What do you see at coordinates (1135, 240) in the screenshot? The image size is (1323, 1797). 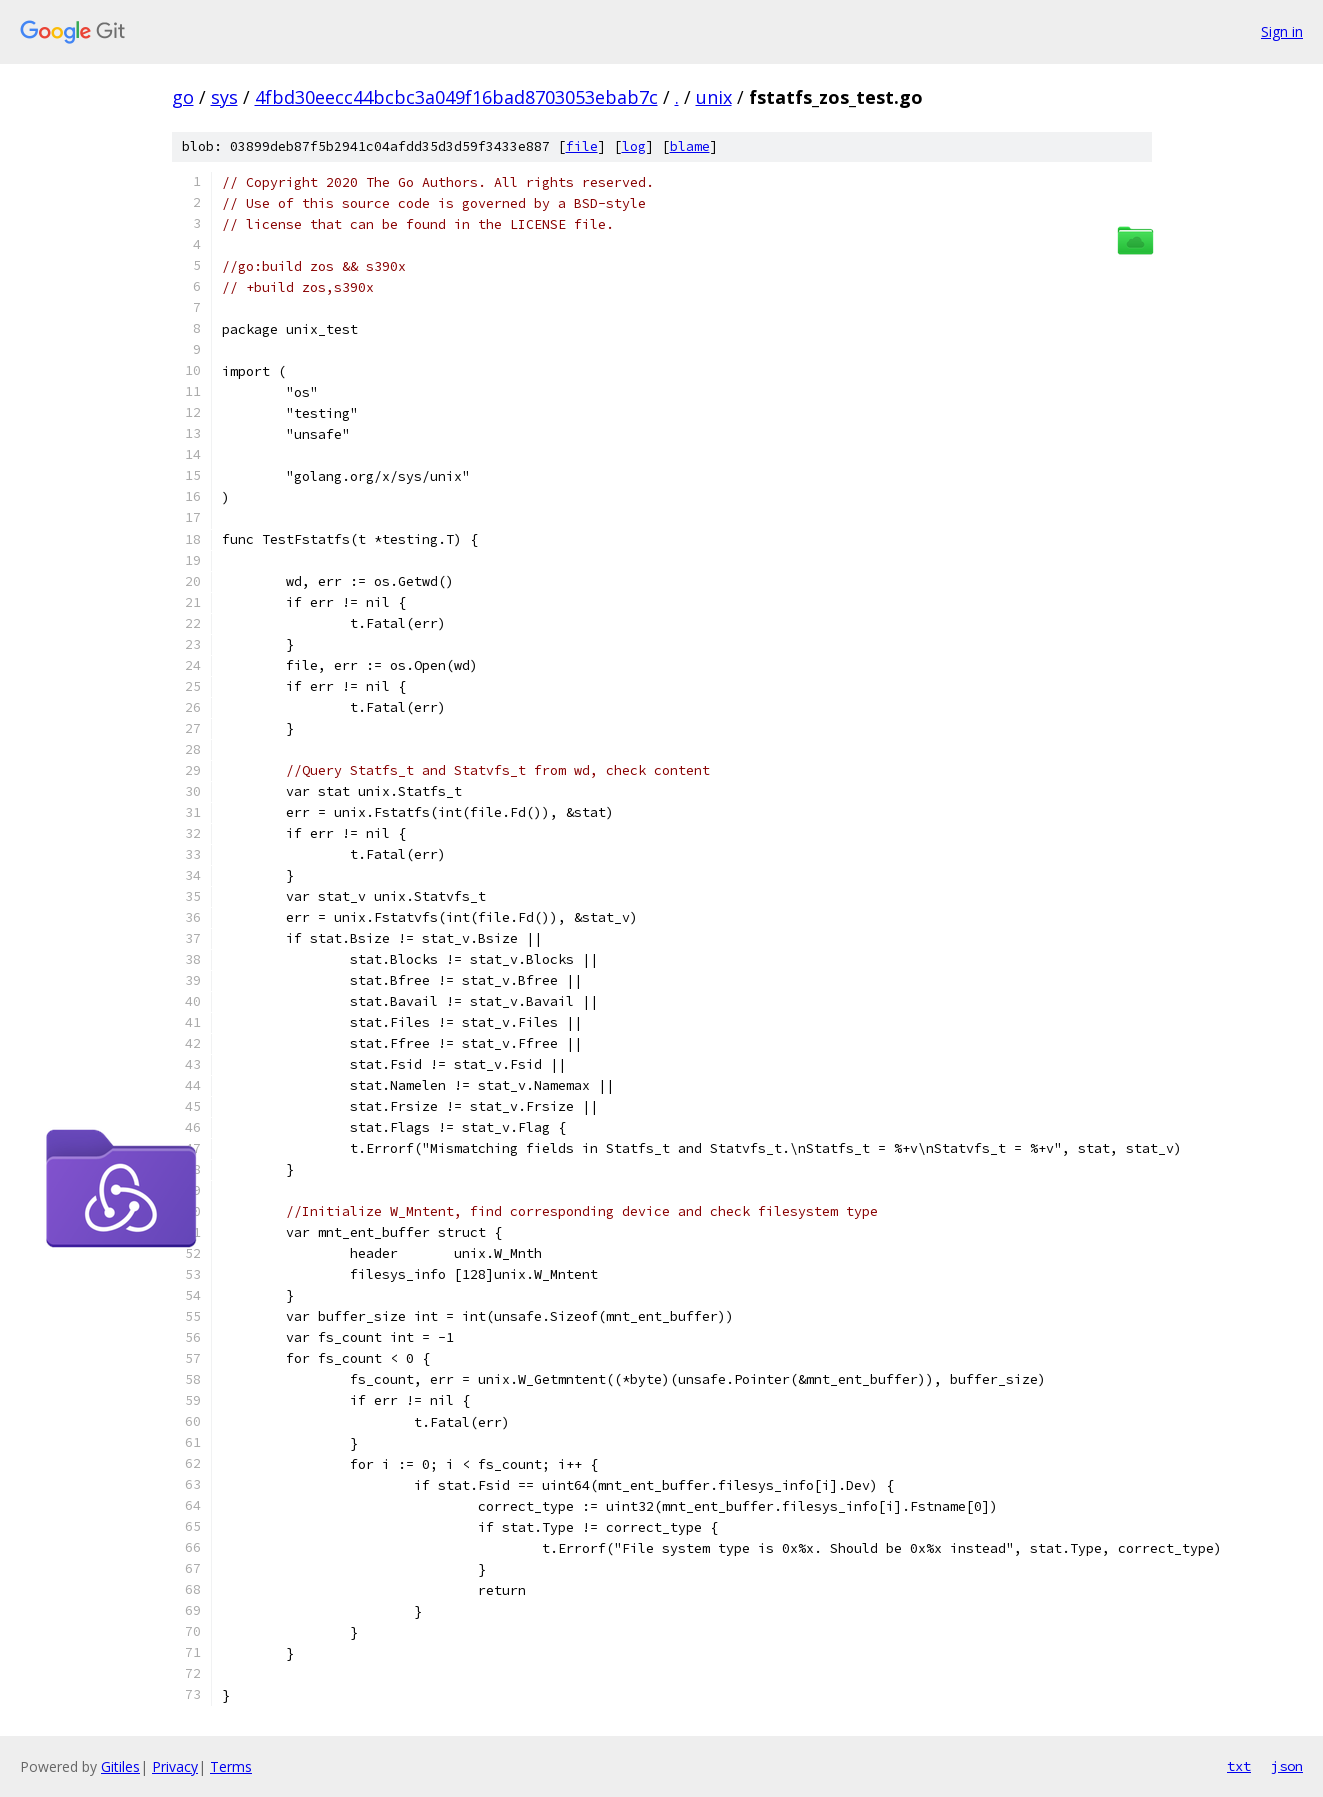 I see `access cloud-synced files and folders` at bounding box center [1135, 240].